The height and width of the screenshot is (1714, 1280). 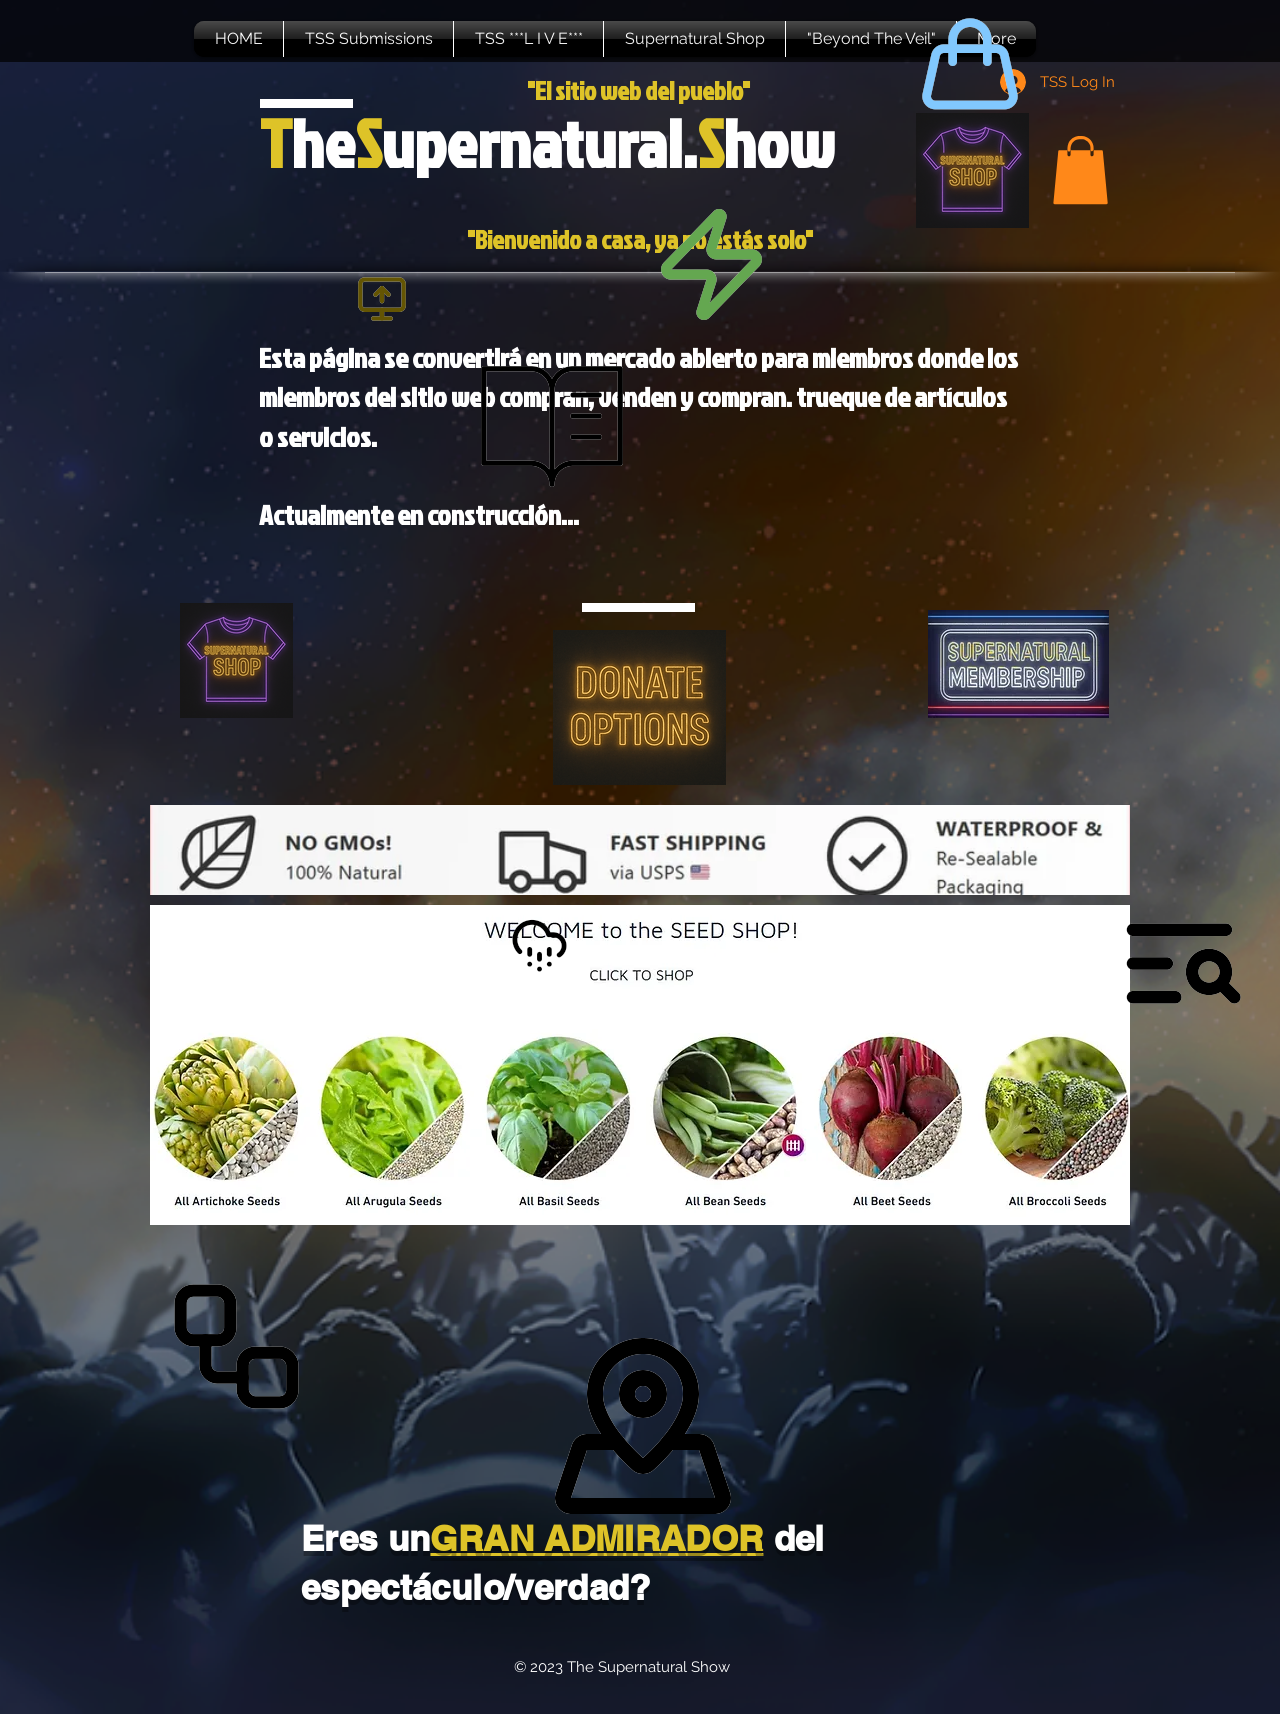 What do you see at coordinates (643, 1426) in the screenshot?
I see `view pinned location on map` at bounding box center [643, 1426].